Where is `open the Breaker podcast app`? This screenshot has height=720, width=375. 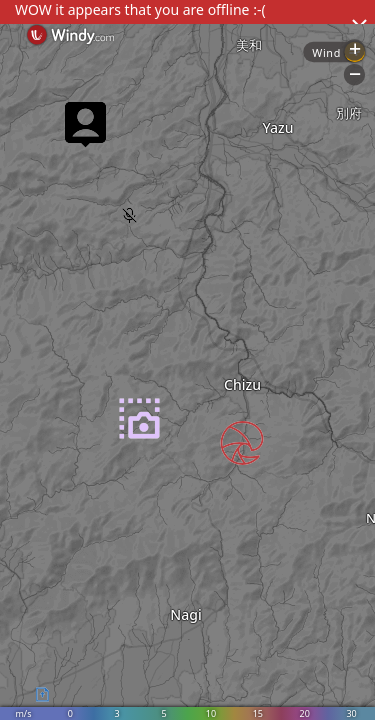 open the Breaker podcast app is located at coordinates (242, 443).